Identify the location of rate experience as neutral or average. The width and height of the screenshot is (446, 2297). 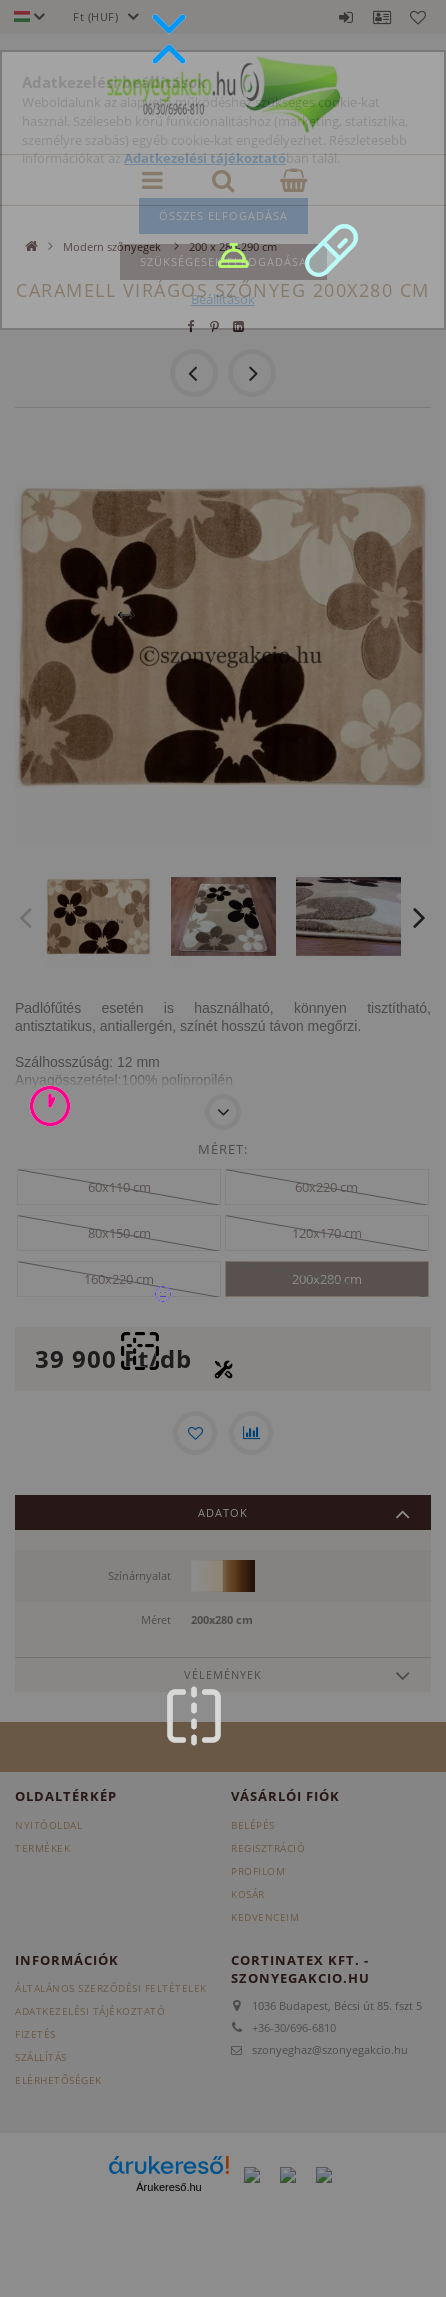
(163, 1294).